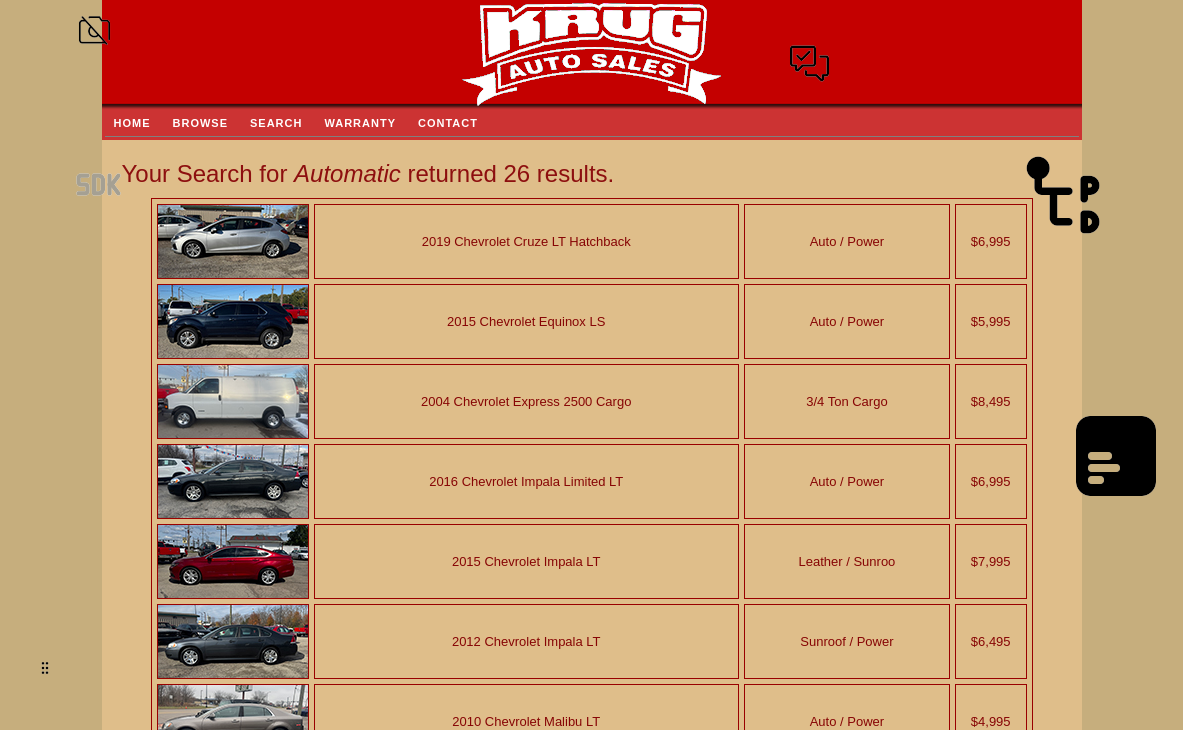 The image size is (1183, 730). Describe the element at coordinates (809, 63) in the screenshot. I see `indicates a discussion has been closed or resolved` at that location.